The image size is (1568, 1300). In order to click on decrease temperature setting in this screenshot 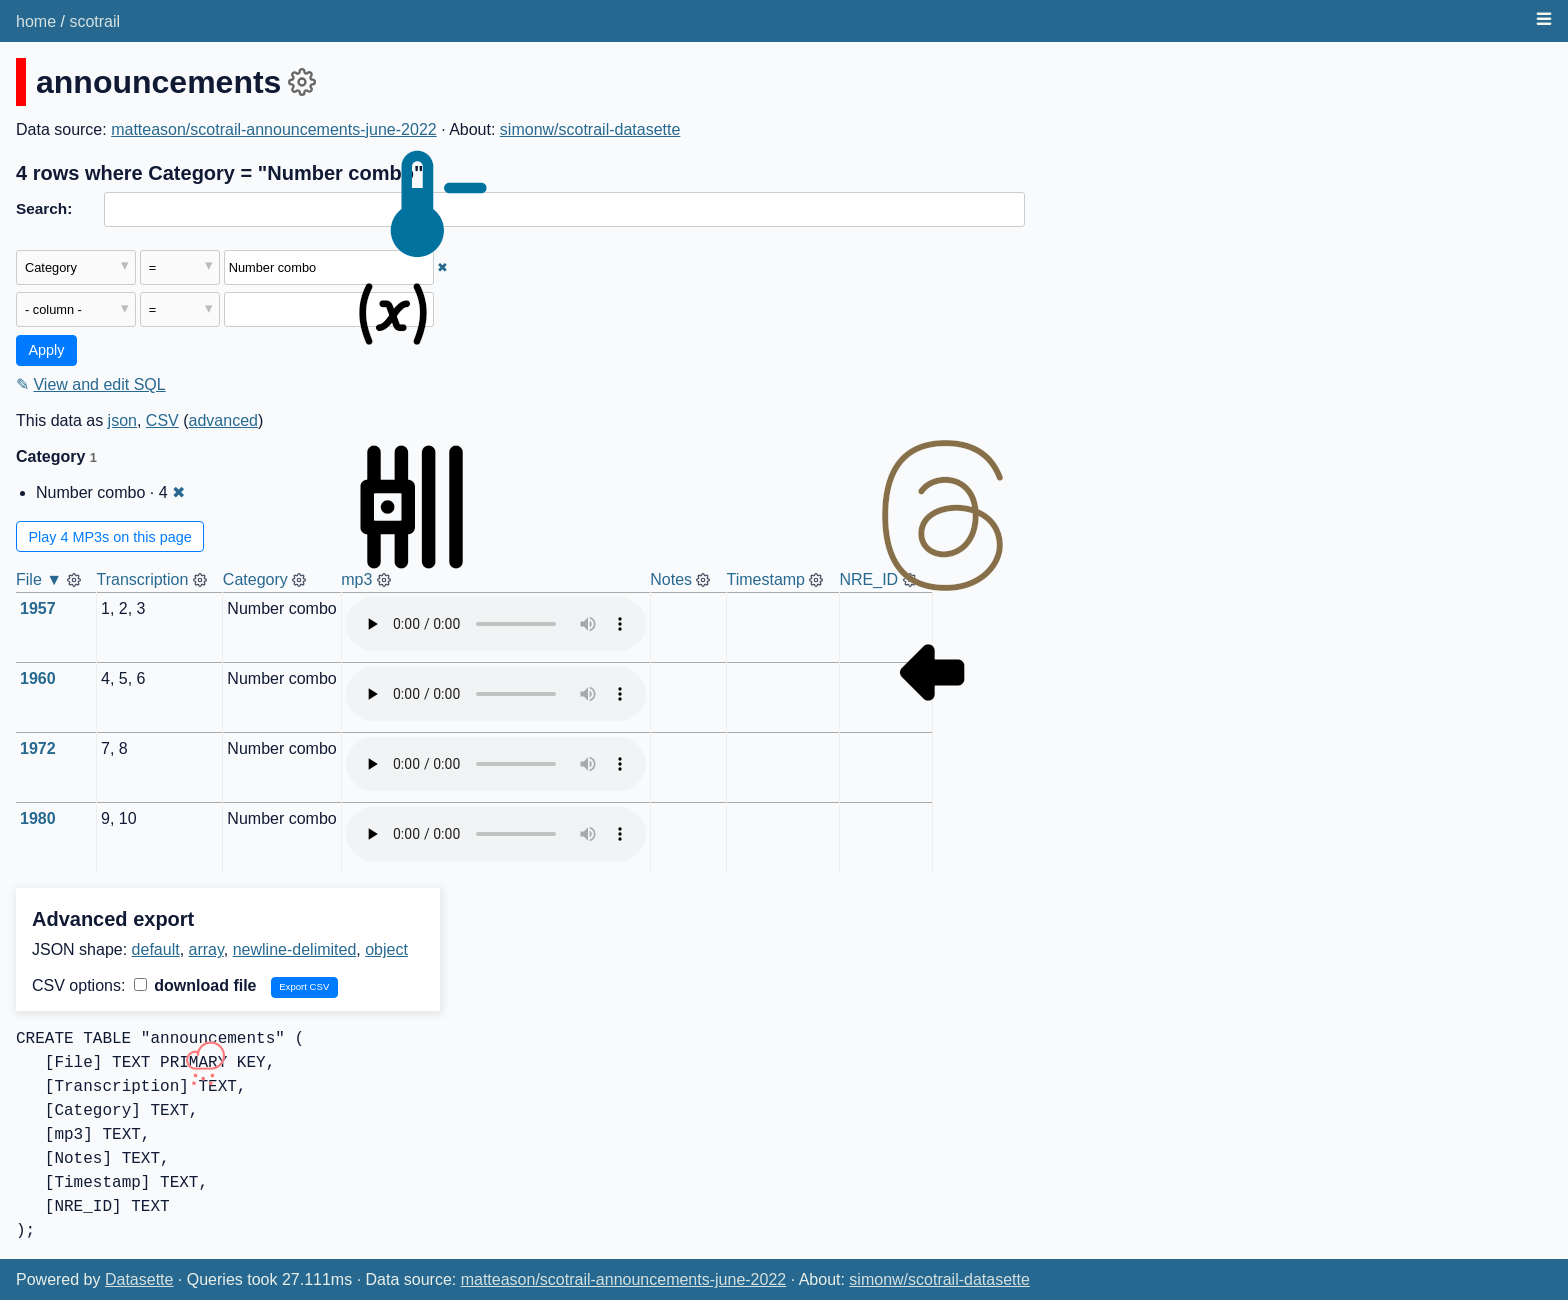, I will do `click(428, 204)`.